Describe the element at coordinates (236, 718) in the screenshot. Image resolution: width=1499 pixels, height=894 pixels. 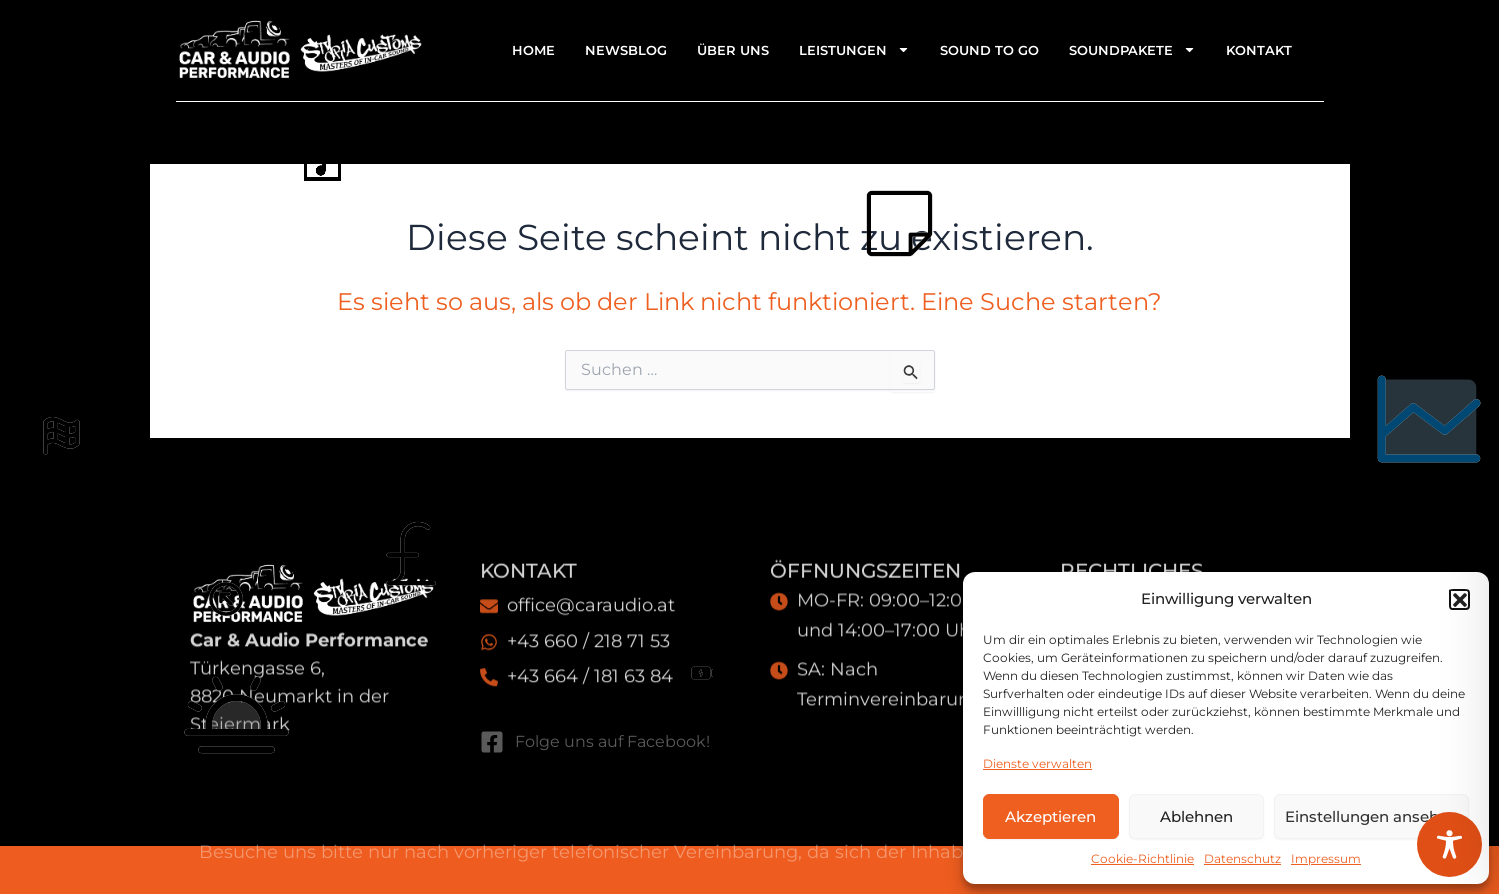
I see `toggle sunrise or sunset theme` at that location.